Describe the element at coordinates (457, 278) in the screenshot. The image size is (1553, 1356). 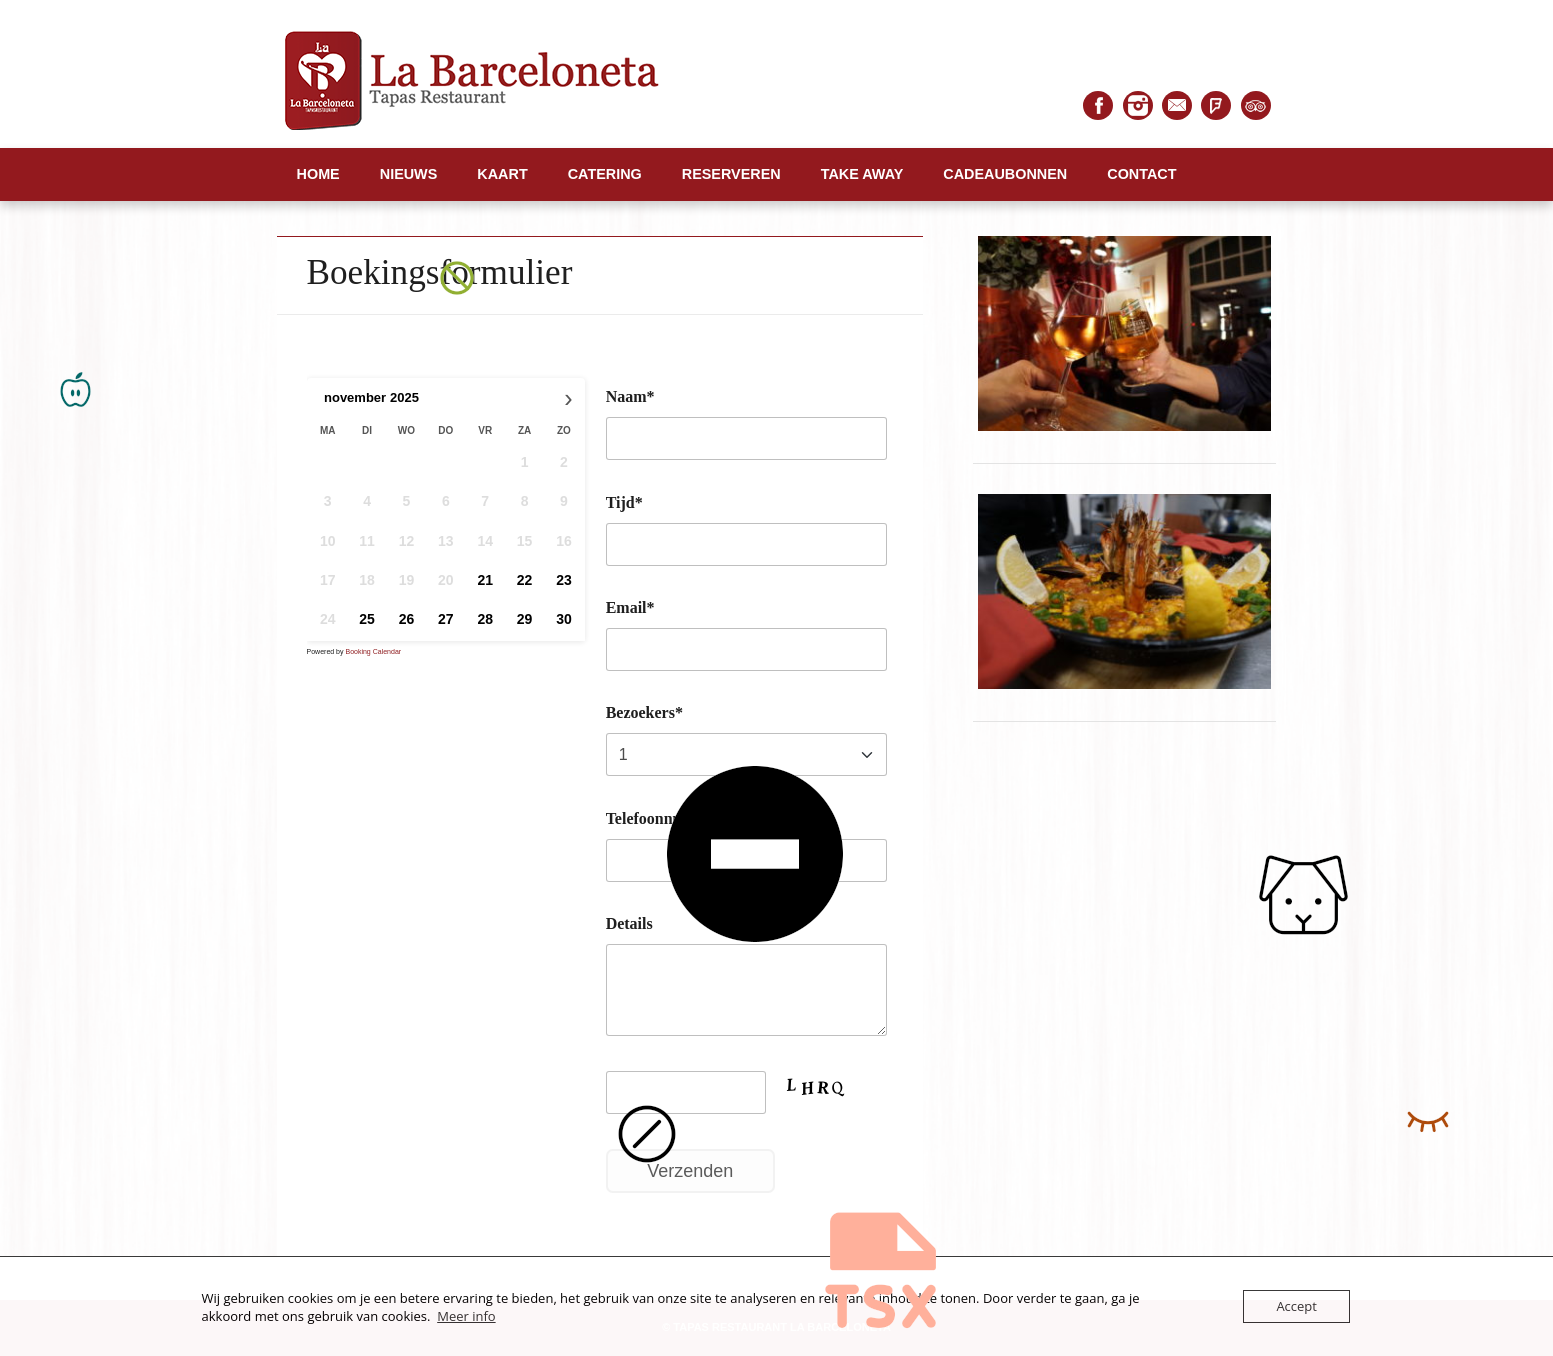
I see `indicates blocked or prohibited content` at that location.